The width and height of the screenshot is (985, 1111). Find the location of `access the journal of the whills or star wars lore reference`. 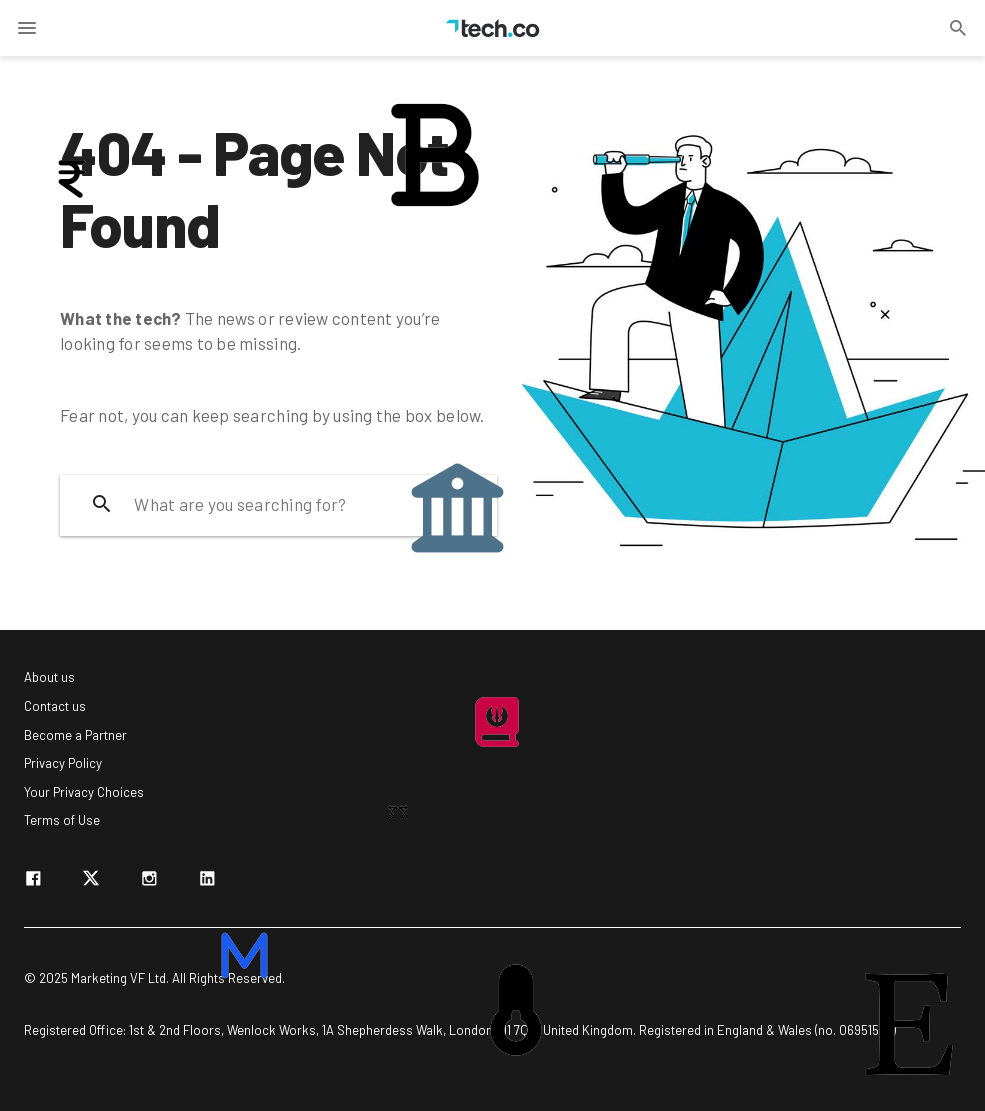

access the journal of the whills or star wars lore reference is located at coordinates (497, 722).